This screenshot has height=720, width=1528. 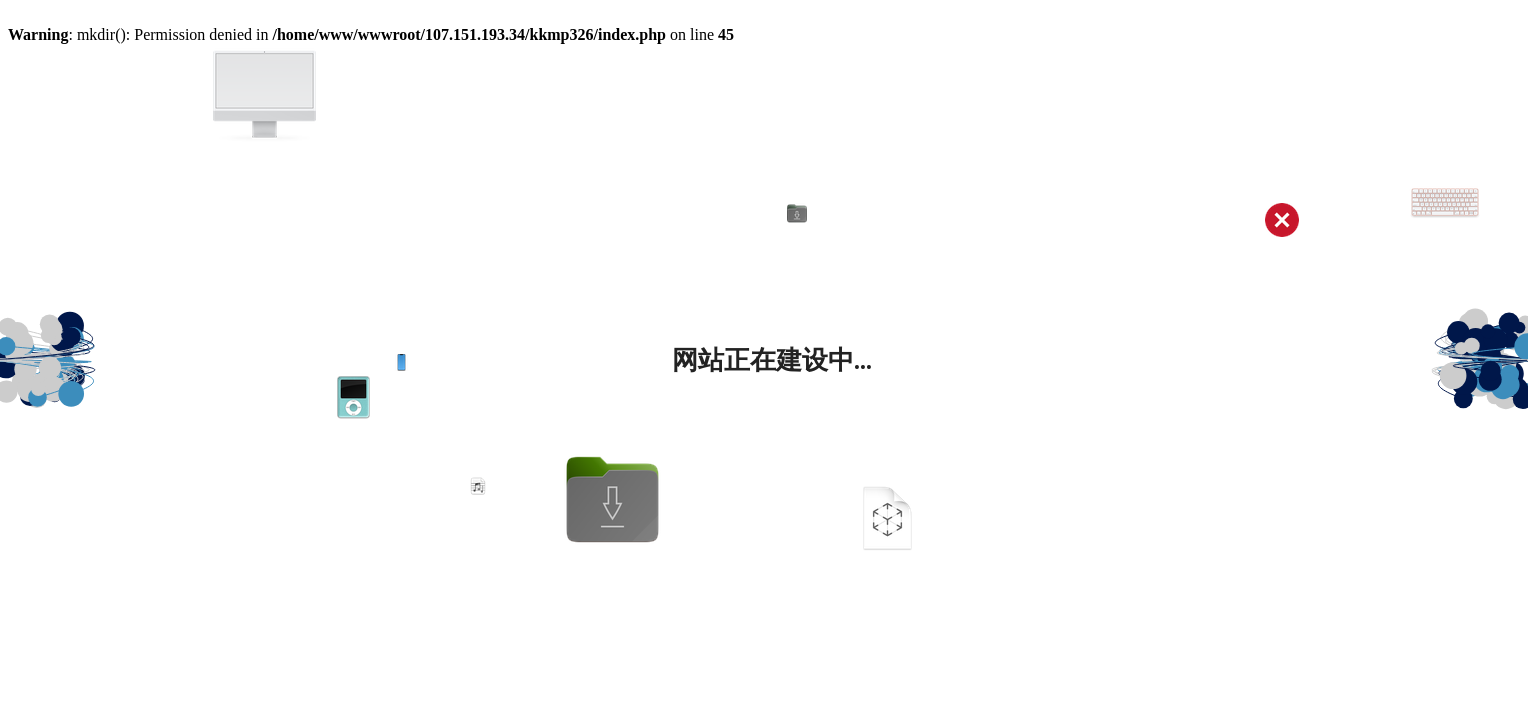 I want to click on connect to a wireless bluetooth keyboard, so click(x=1445, y=202).